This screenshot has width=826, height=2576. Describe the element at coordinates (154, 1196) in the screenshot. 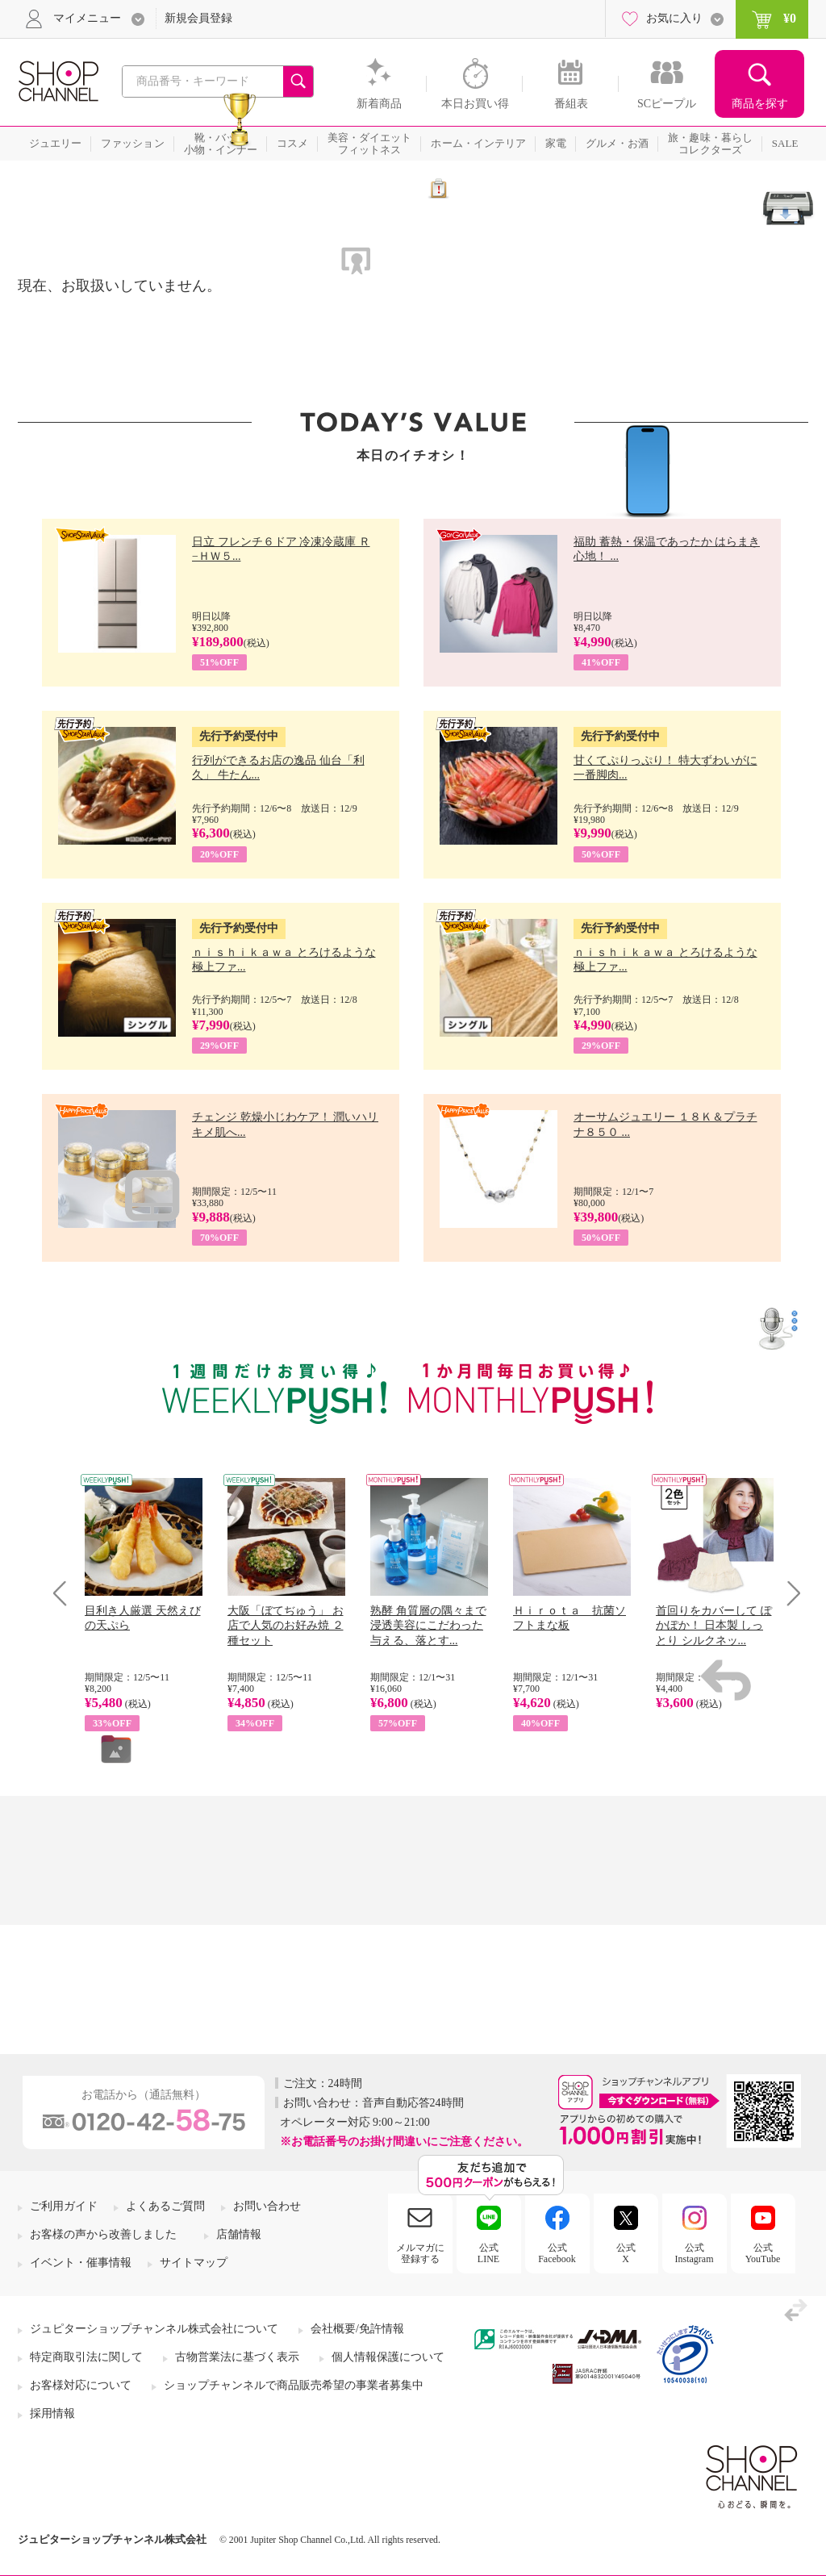

I see `touchpad input device settings` at that location.